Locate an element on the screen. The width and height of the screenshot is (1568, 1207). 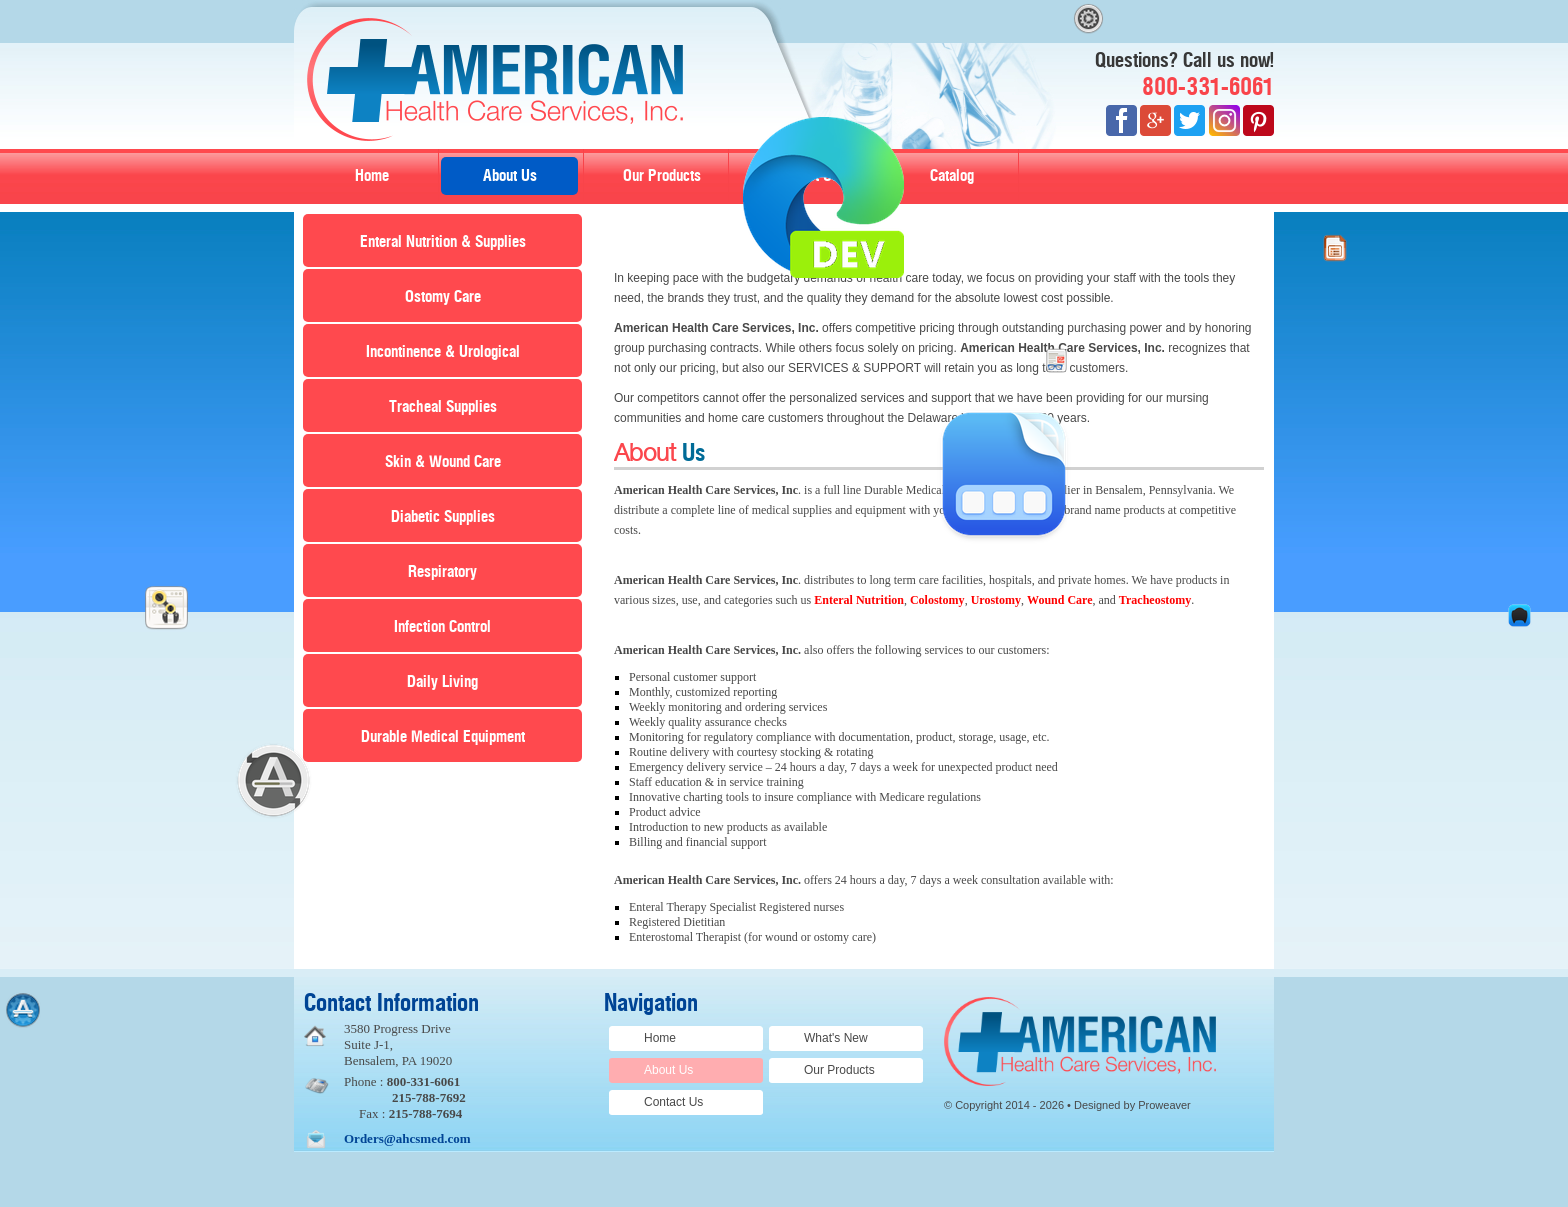
launch redream dreamcast emulator is located at coordinates (1519, 615).